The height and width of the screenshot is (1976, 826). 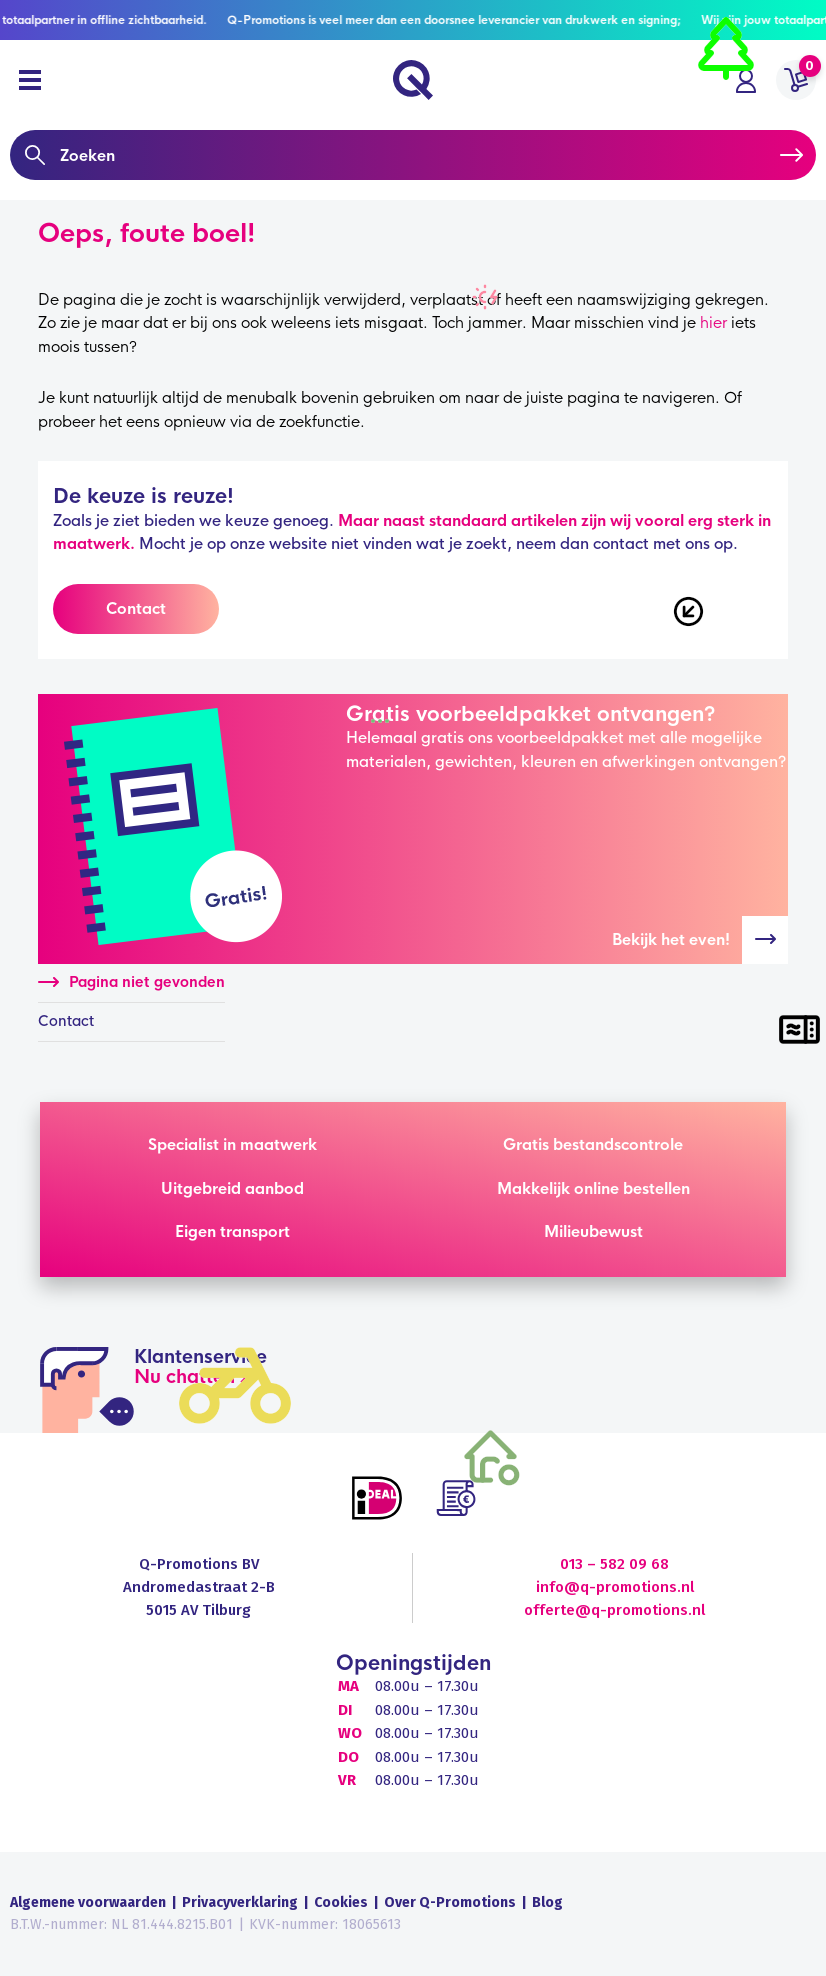 What do you see at coordinates (485, 297) in the screenshot?
I see `solar power or solar energy settings` at bounding box center [485, 297].